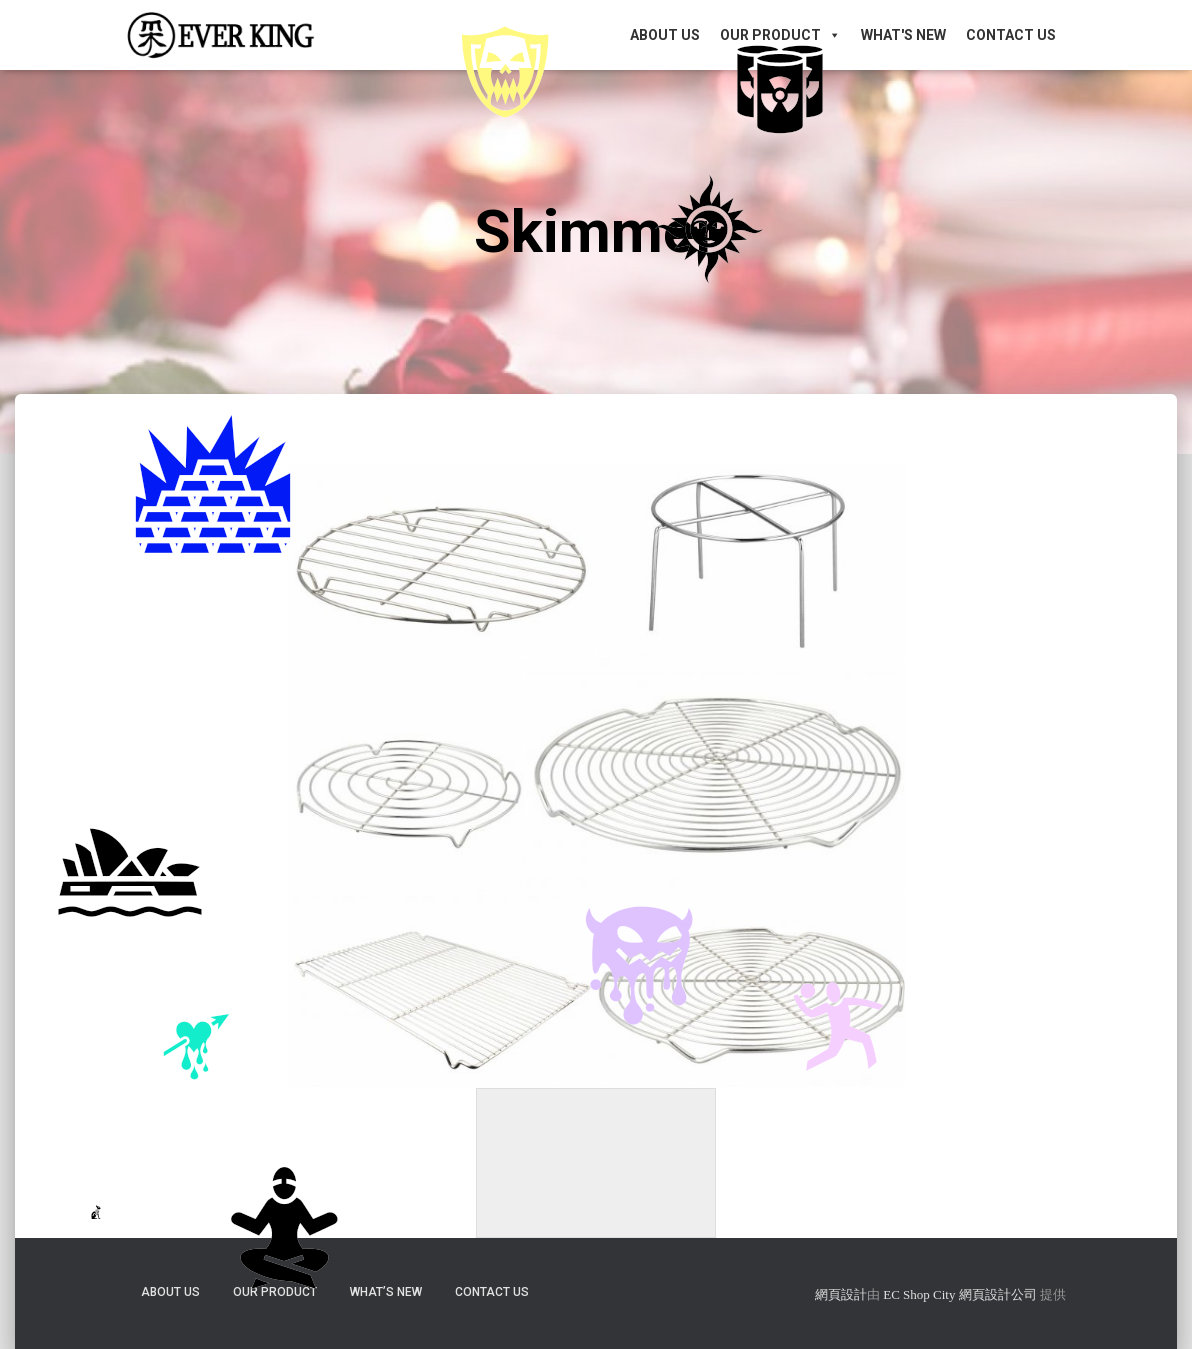 This screenshot has width=1192, height=1349. I want to click on decorative sun emblem for fantasy or medieval-themed game interface, so click(709, 229).